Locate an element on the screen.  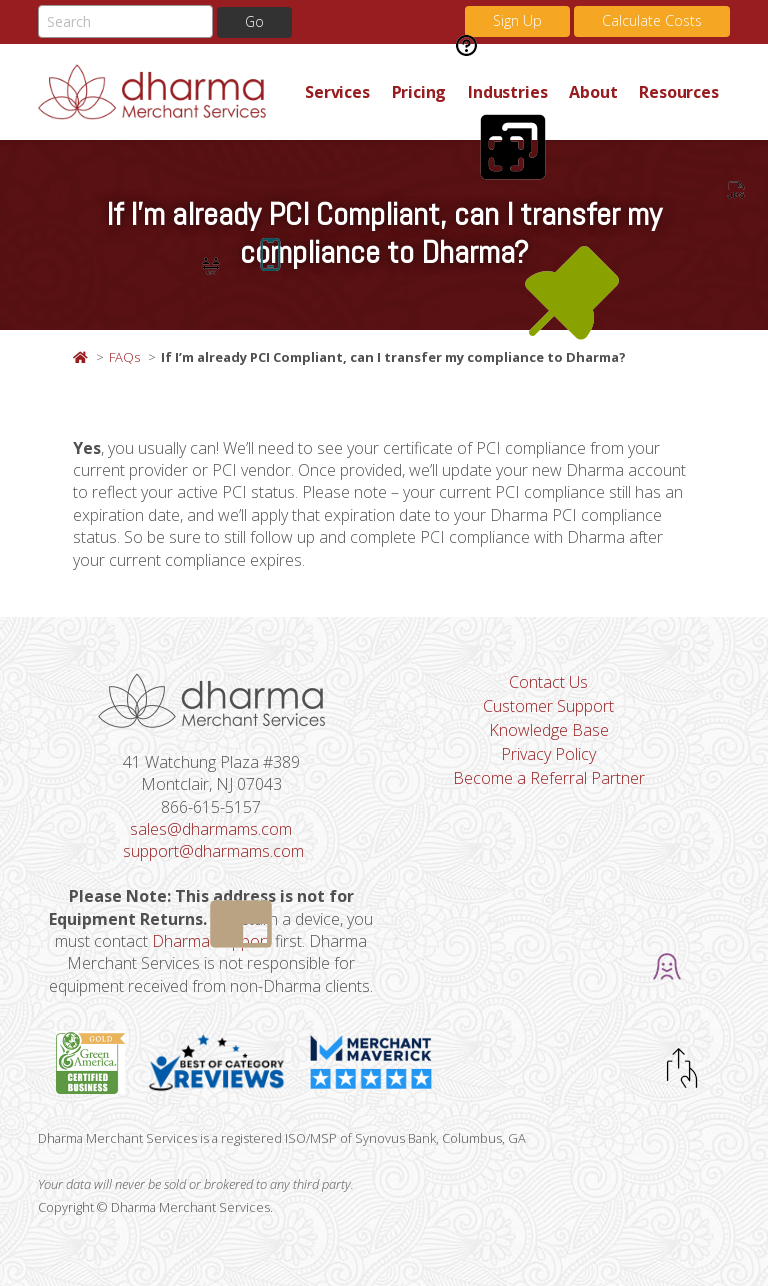
access mobile device settings is located at coordinates (270, 254).